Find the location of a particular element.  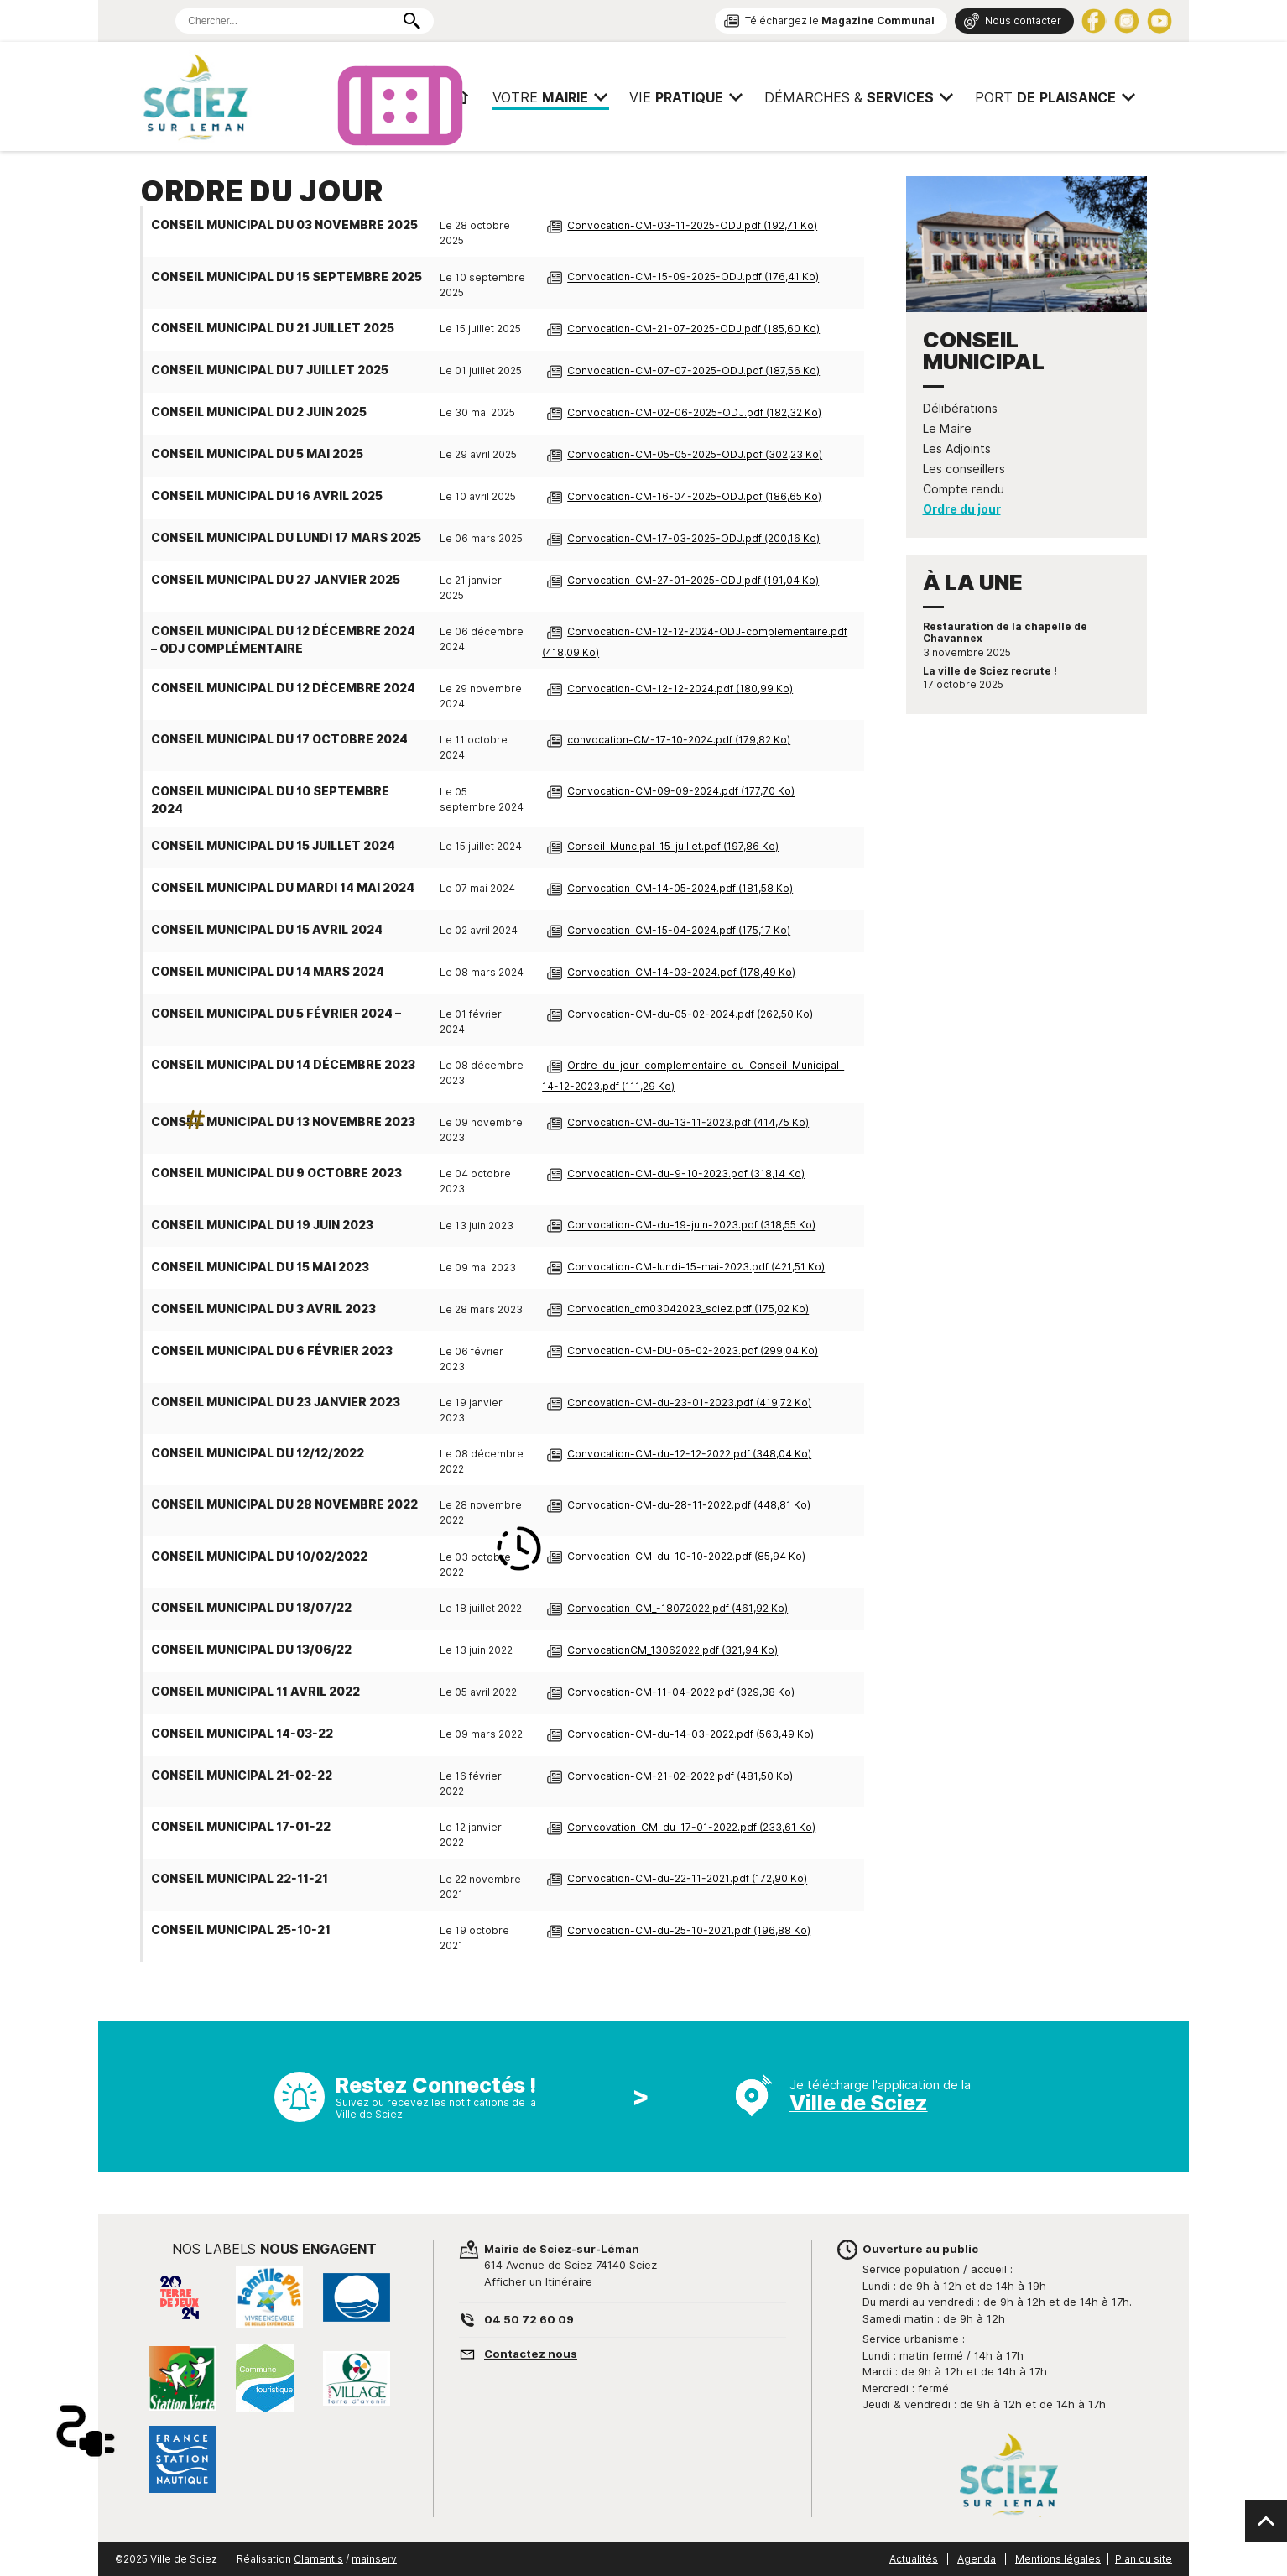

add or search hashtags is located at coordinates (195, 1119).